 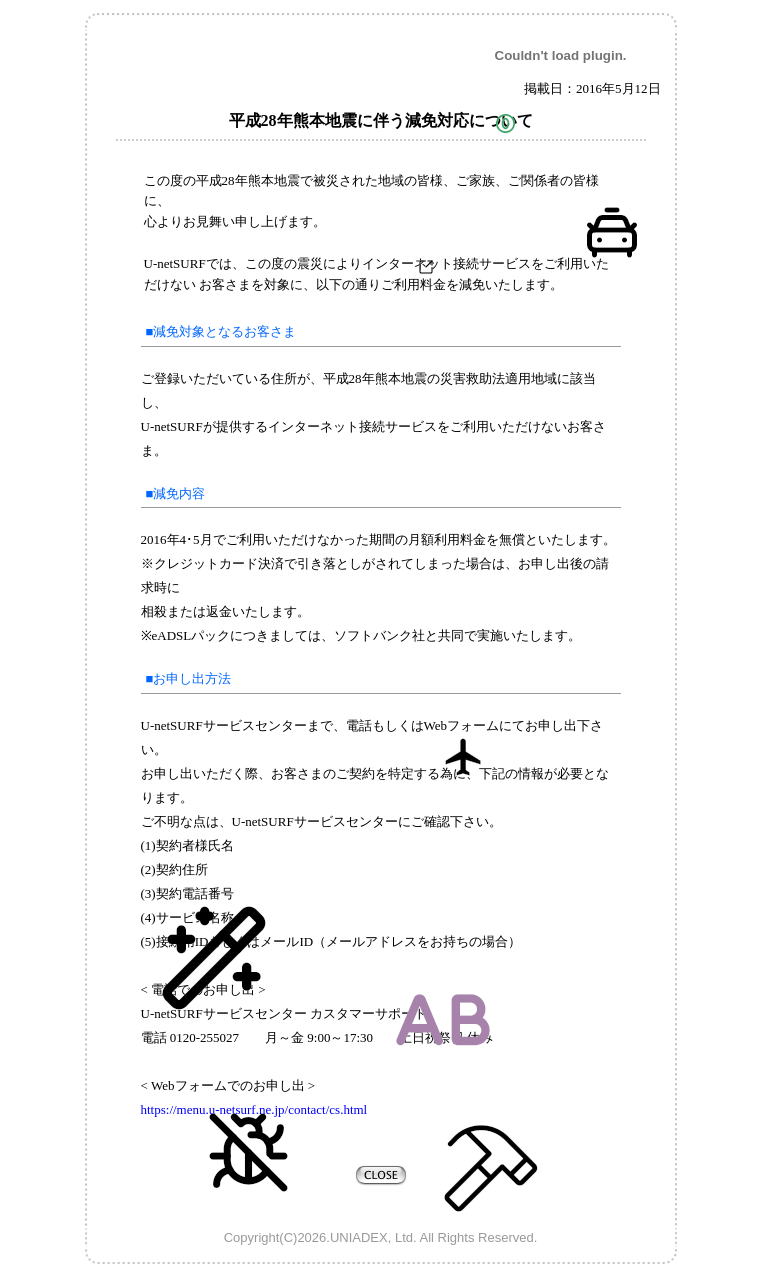 What do you see at coordinates (248, 1152) in the screenshot?
I see `disable bug tracking or error reporting` at bounding box center [248, 1152].